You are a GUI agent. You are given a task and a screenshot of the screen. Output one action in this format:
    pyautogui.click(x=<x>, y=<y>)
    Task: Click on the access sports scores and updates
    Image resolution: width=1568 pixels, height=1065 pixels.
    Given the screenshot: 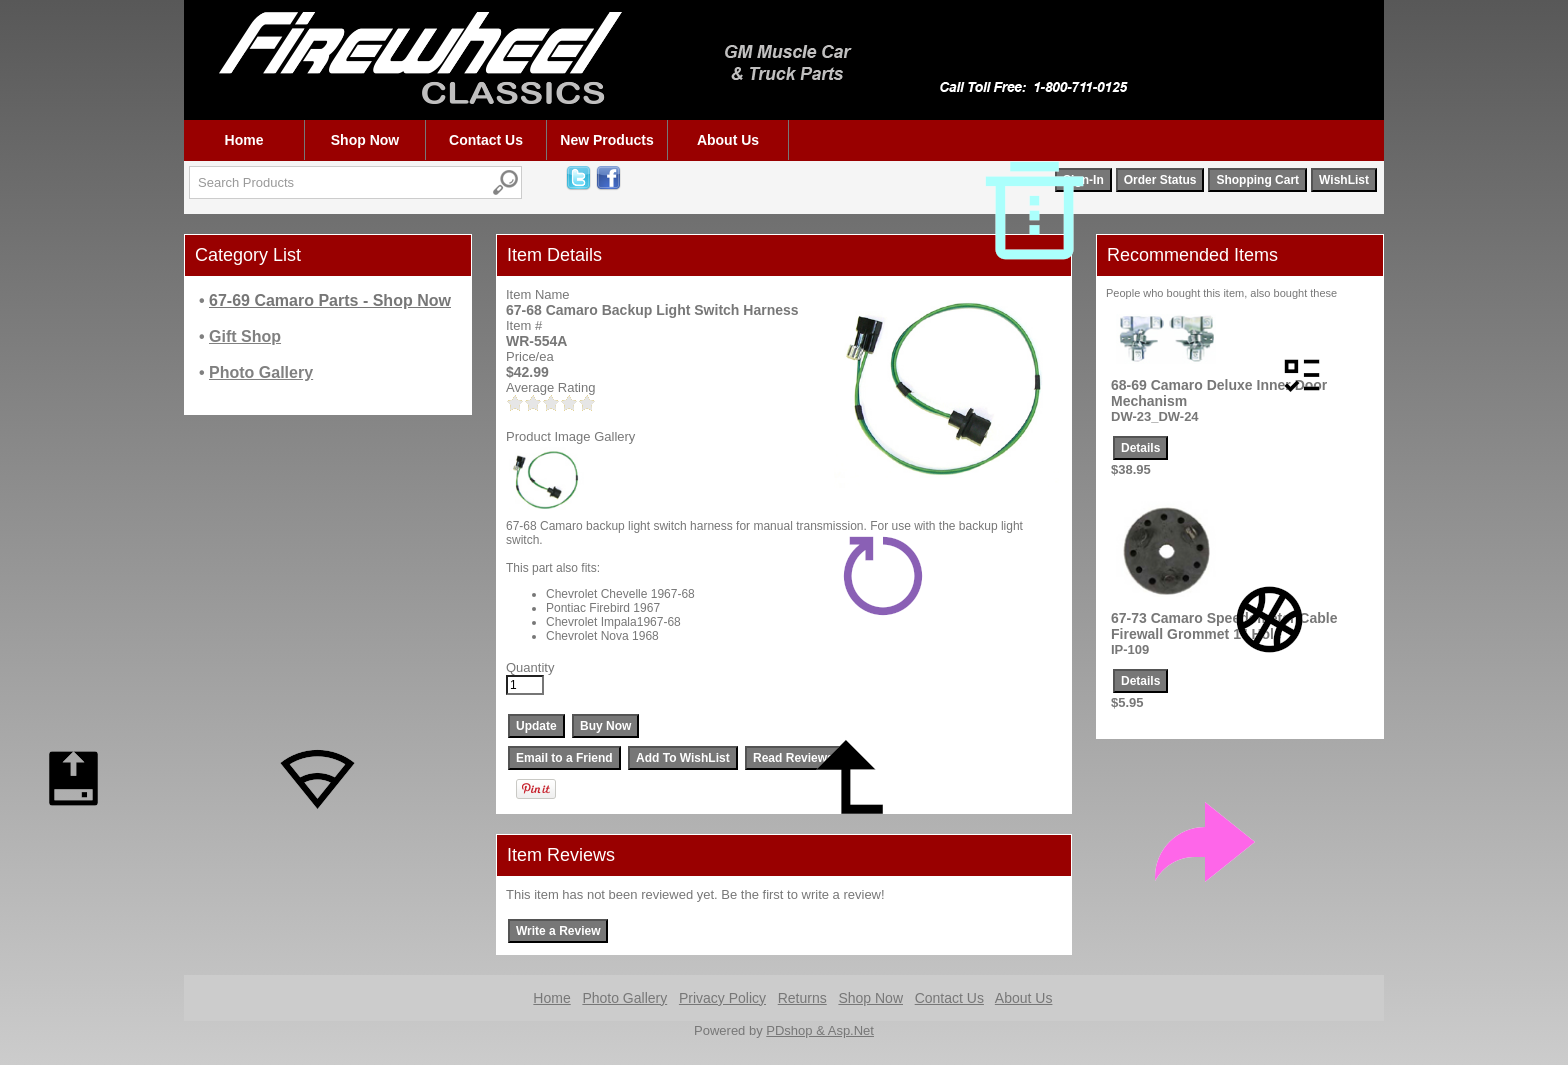 What is the action you would take?
    pyautogui.click(x=1269, y=619)
    